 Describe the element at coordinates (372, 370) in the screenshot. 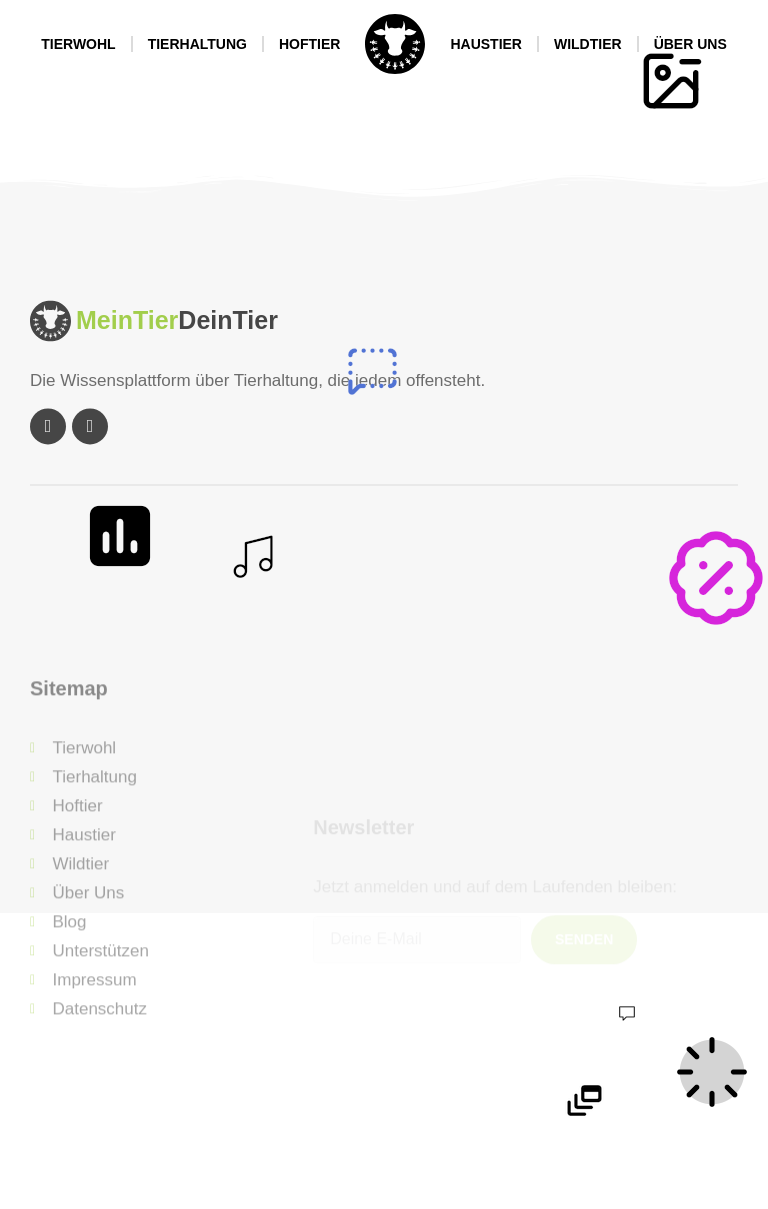

I see `compose a draft message` at that location.